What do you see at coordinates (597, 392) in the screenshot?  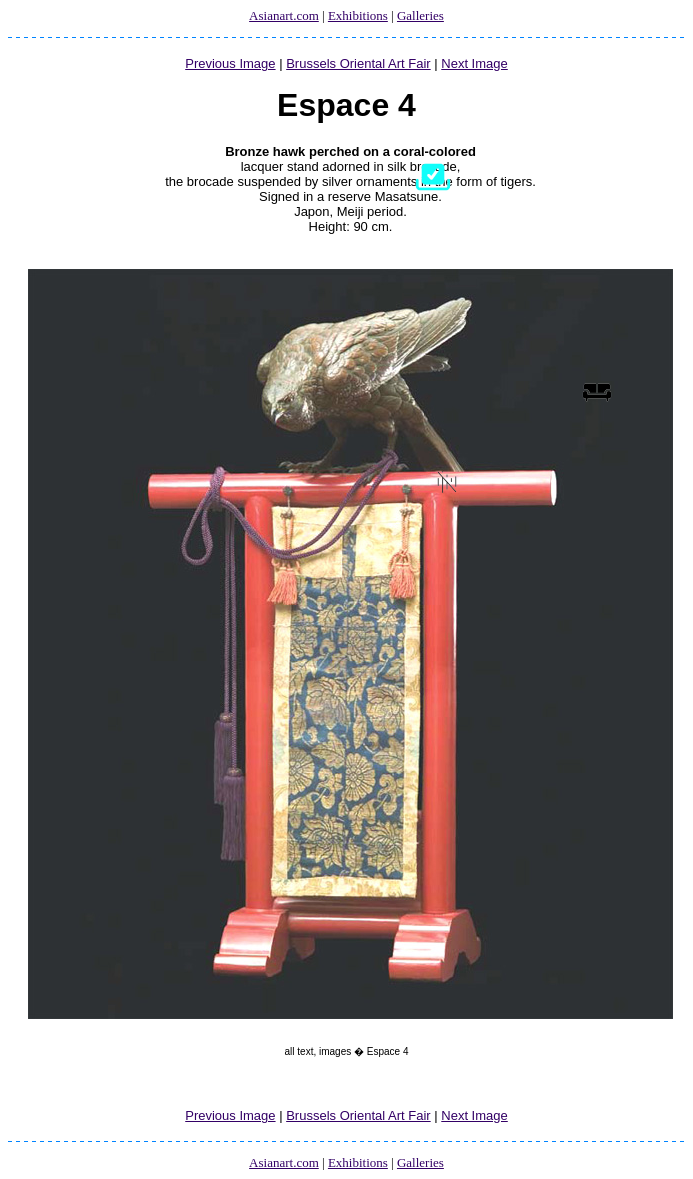 I see `browse furniture or home decor items` at bounding box center [597, 392].